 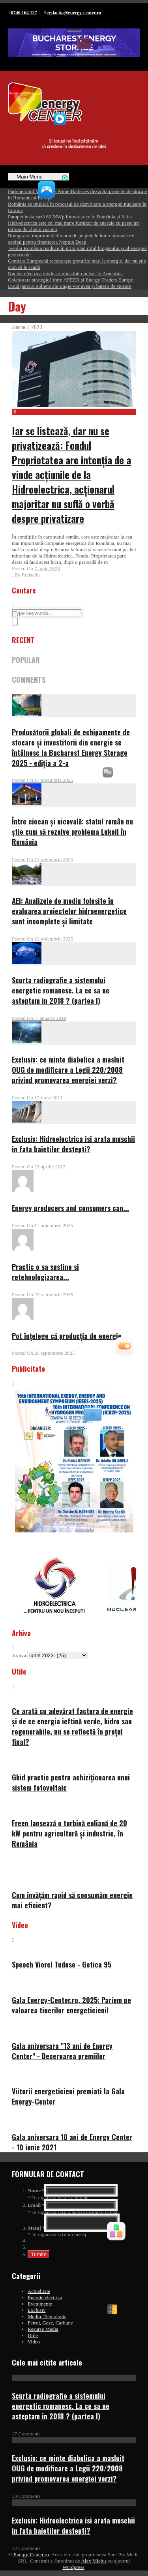 What do you see at coordinates (49, 1414) in the screenshot?
I see `open Transmission BitTorrent client` at bounding box center [49, 1414].